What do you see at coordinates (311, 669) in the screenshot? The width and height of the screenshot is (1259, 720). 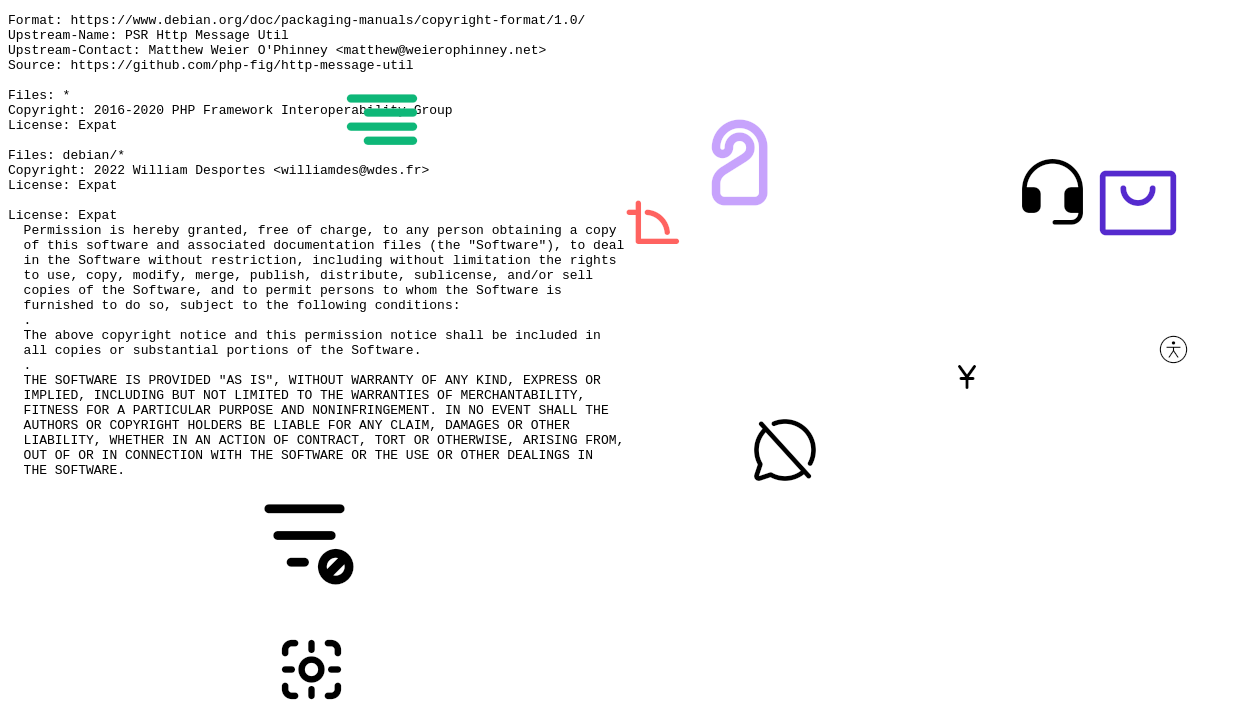 I see `activate camera or photo sensor` at bounding box center [311, 669].